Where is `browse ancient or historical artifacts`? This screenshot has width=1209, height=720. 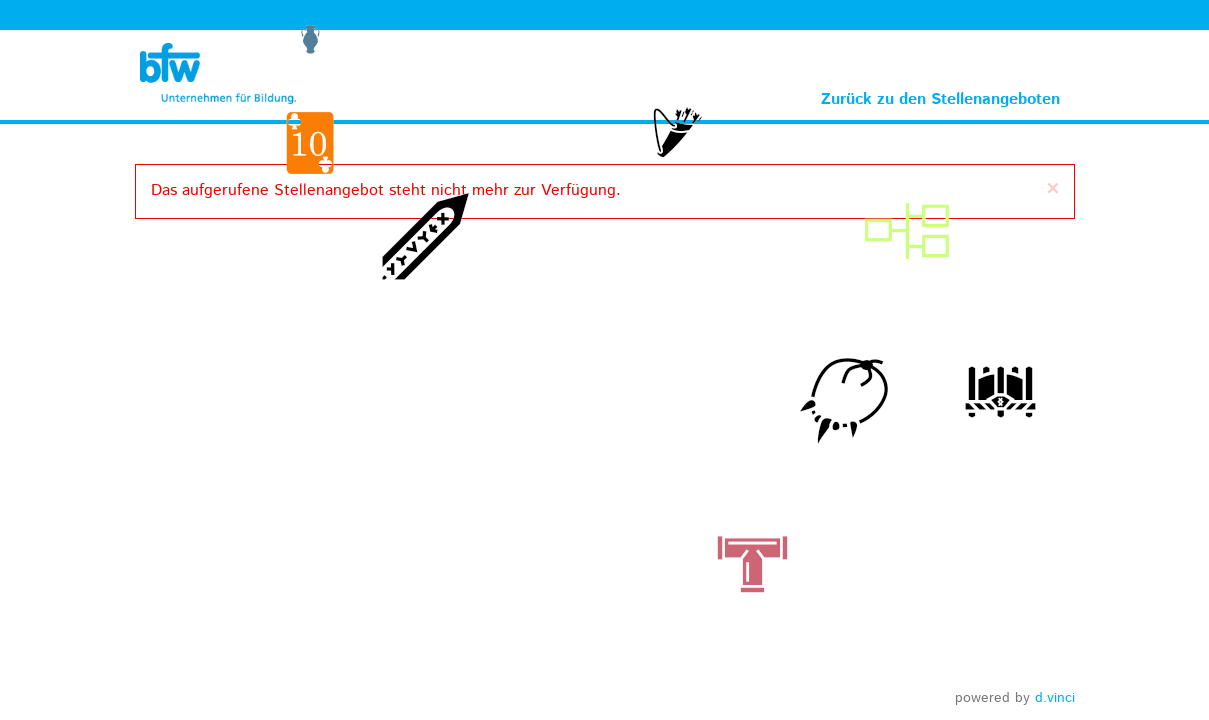 browse ancient or historical artifacts is located at coordinates (310, 39).